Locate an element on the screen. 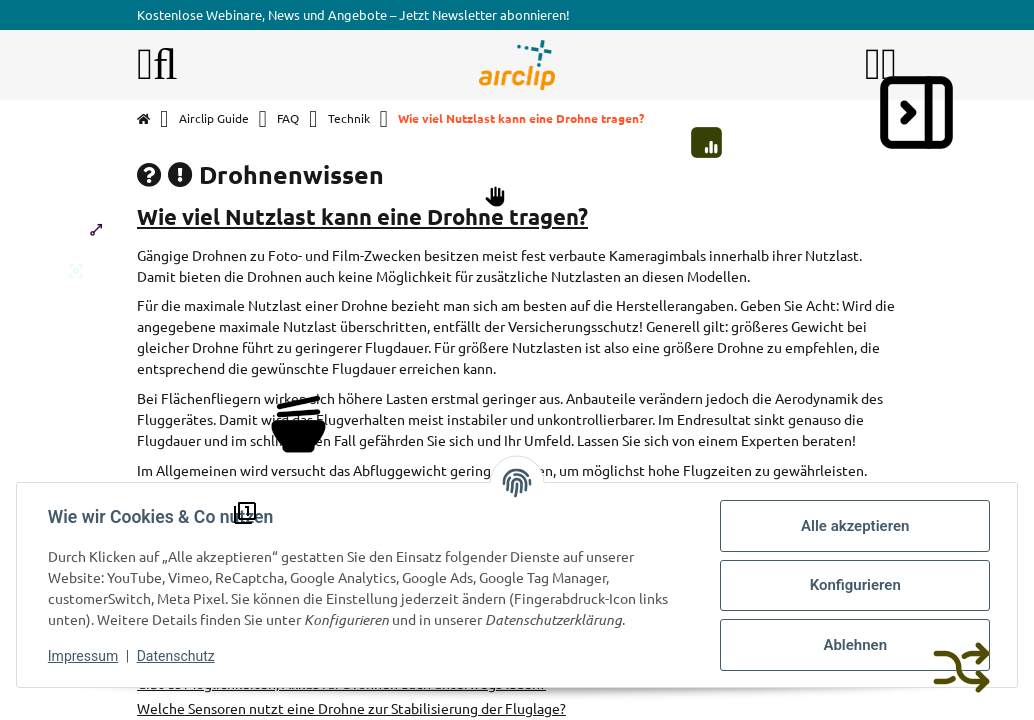  collapse the right sidebar panel is located at coordinates (916, 112).